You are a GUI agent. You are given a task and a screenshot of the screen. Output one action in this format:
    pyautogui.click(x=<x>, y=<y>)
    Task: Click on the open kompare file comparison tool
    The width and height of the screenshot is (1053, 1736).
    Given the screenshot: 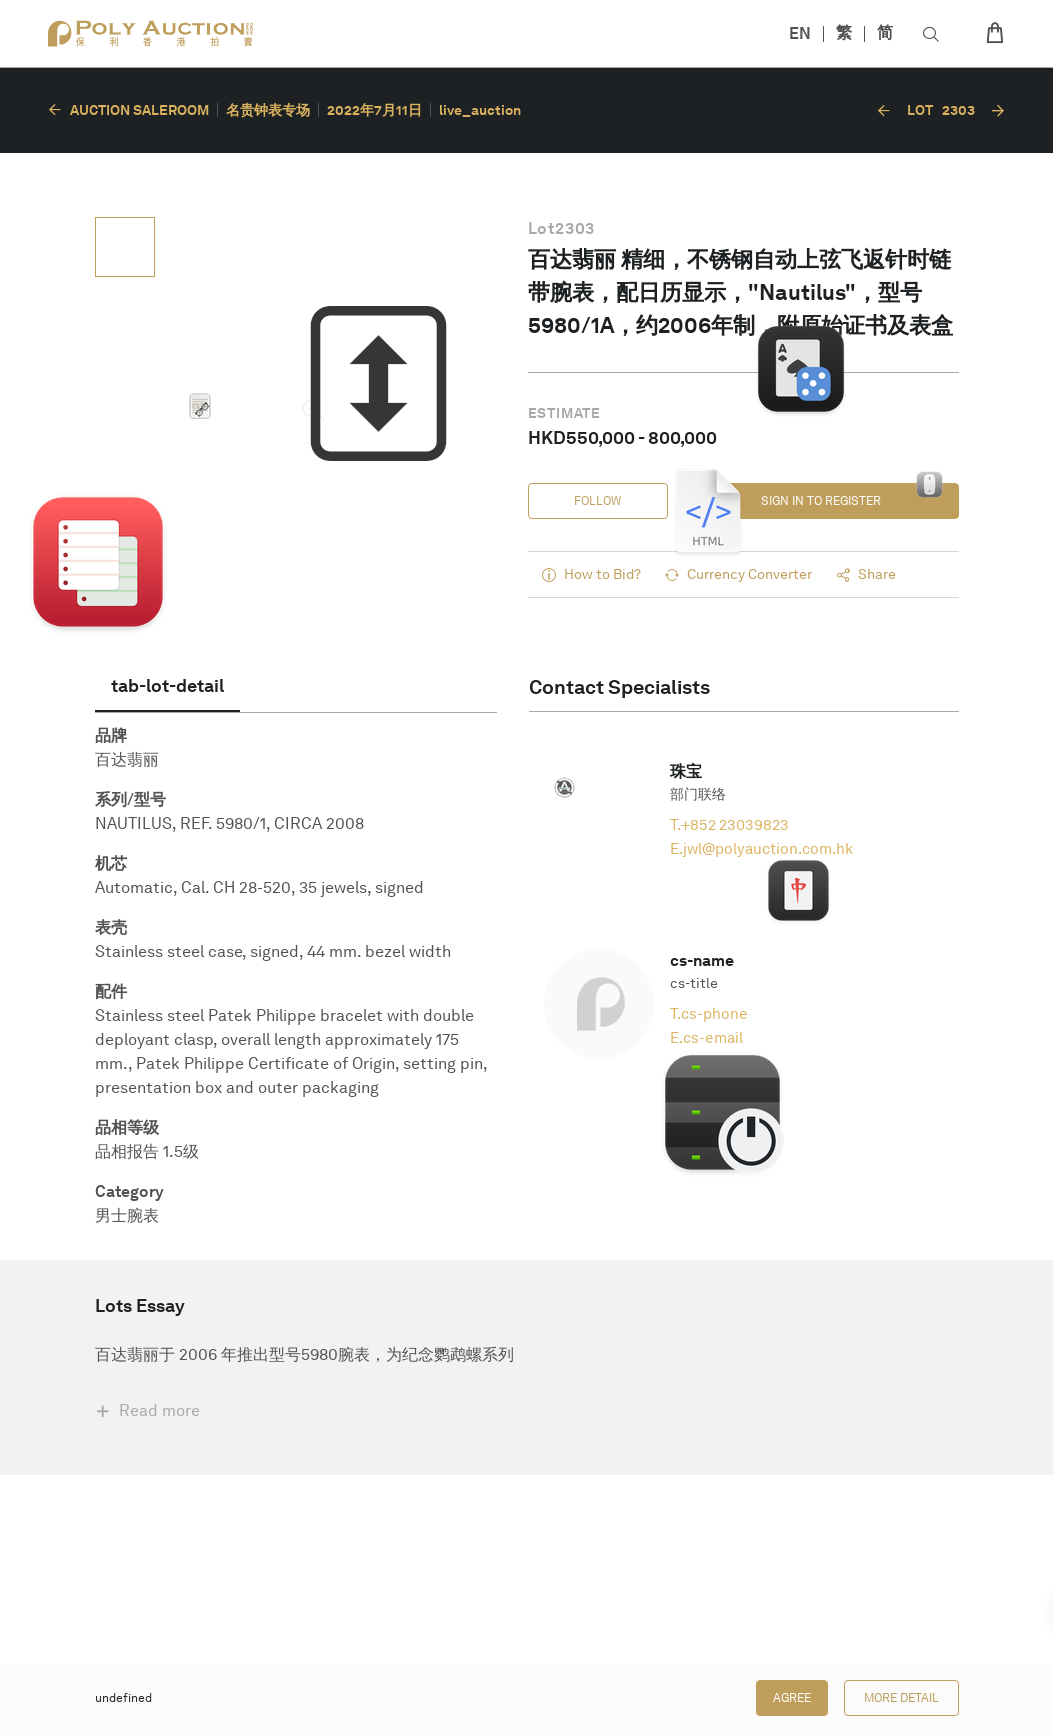 What is the action you would take?
    pyautogui.click(x=98, y=562)
    